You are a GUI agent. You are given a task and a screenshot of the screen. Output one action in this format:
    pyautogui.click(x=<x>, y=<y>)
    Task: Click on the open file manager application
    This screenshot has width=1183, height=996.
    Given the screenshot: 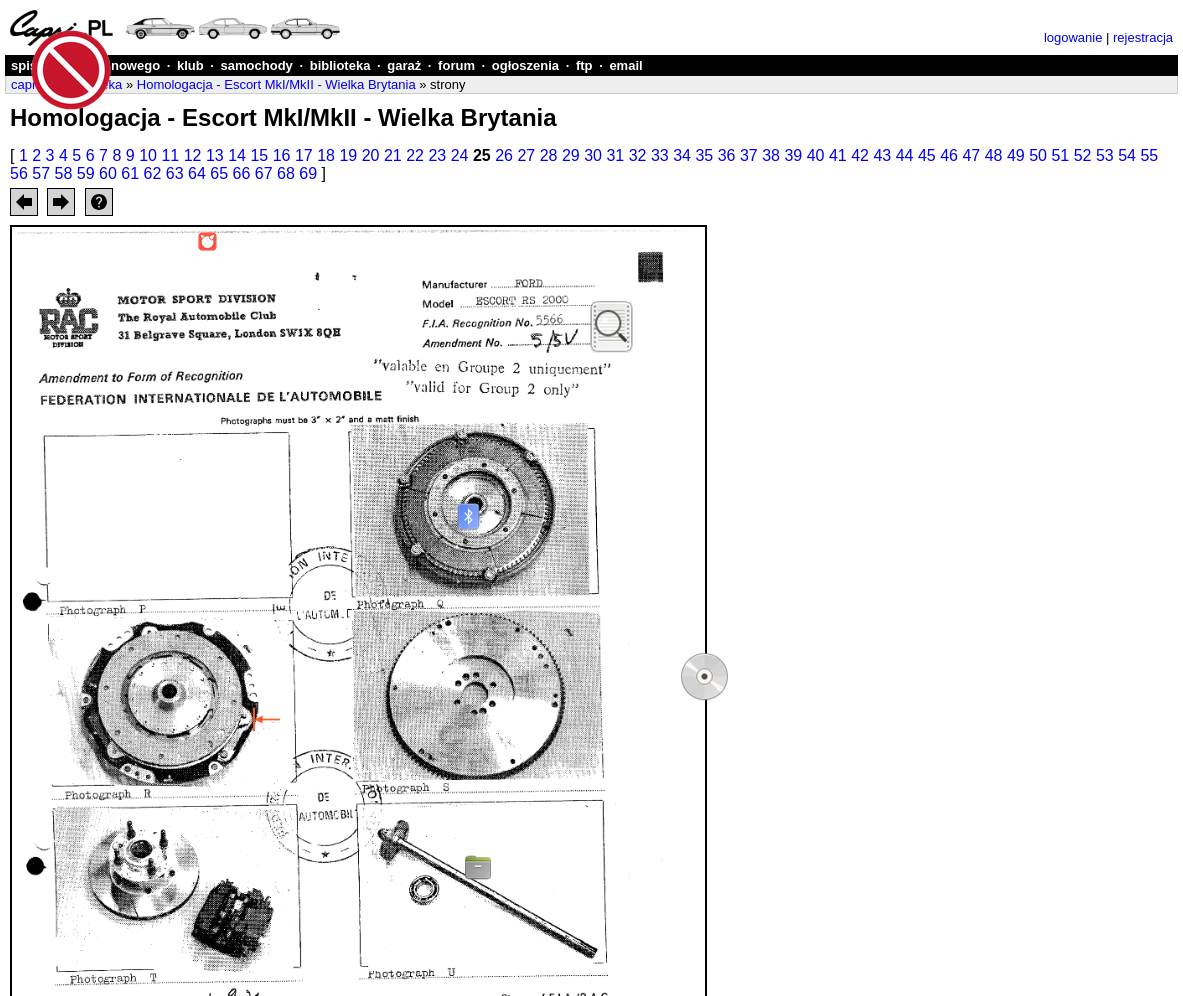 What is the action you would take?
    pyautogui.click(x=478, y=867)
    